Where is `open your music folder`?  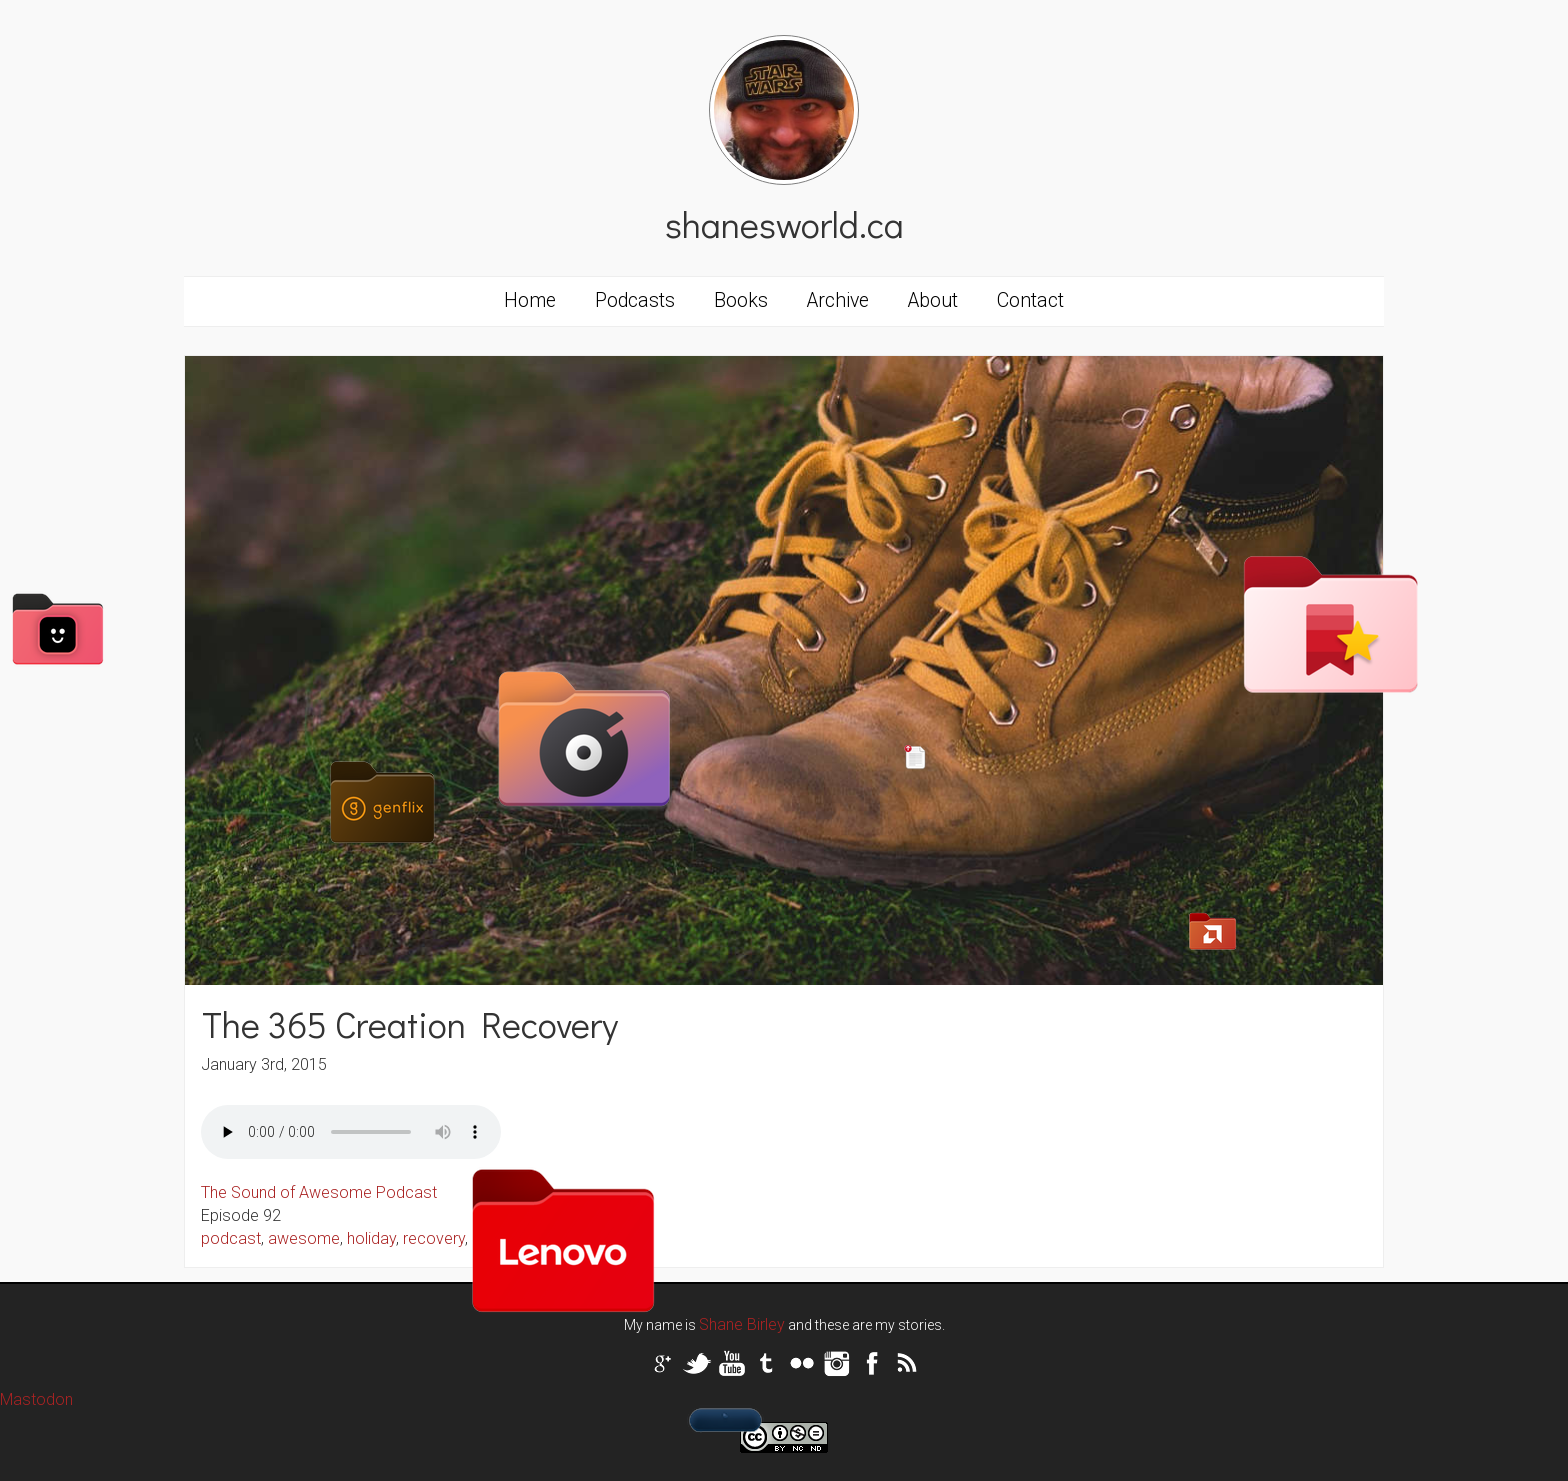 open your music folder is located at coordinates (583, 743).